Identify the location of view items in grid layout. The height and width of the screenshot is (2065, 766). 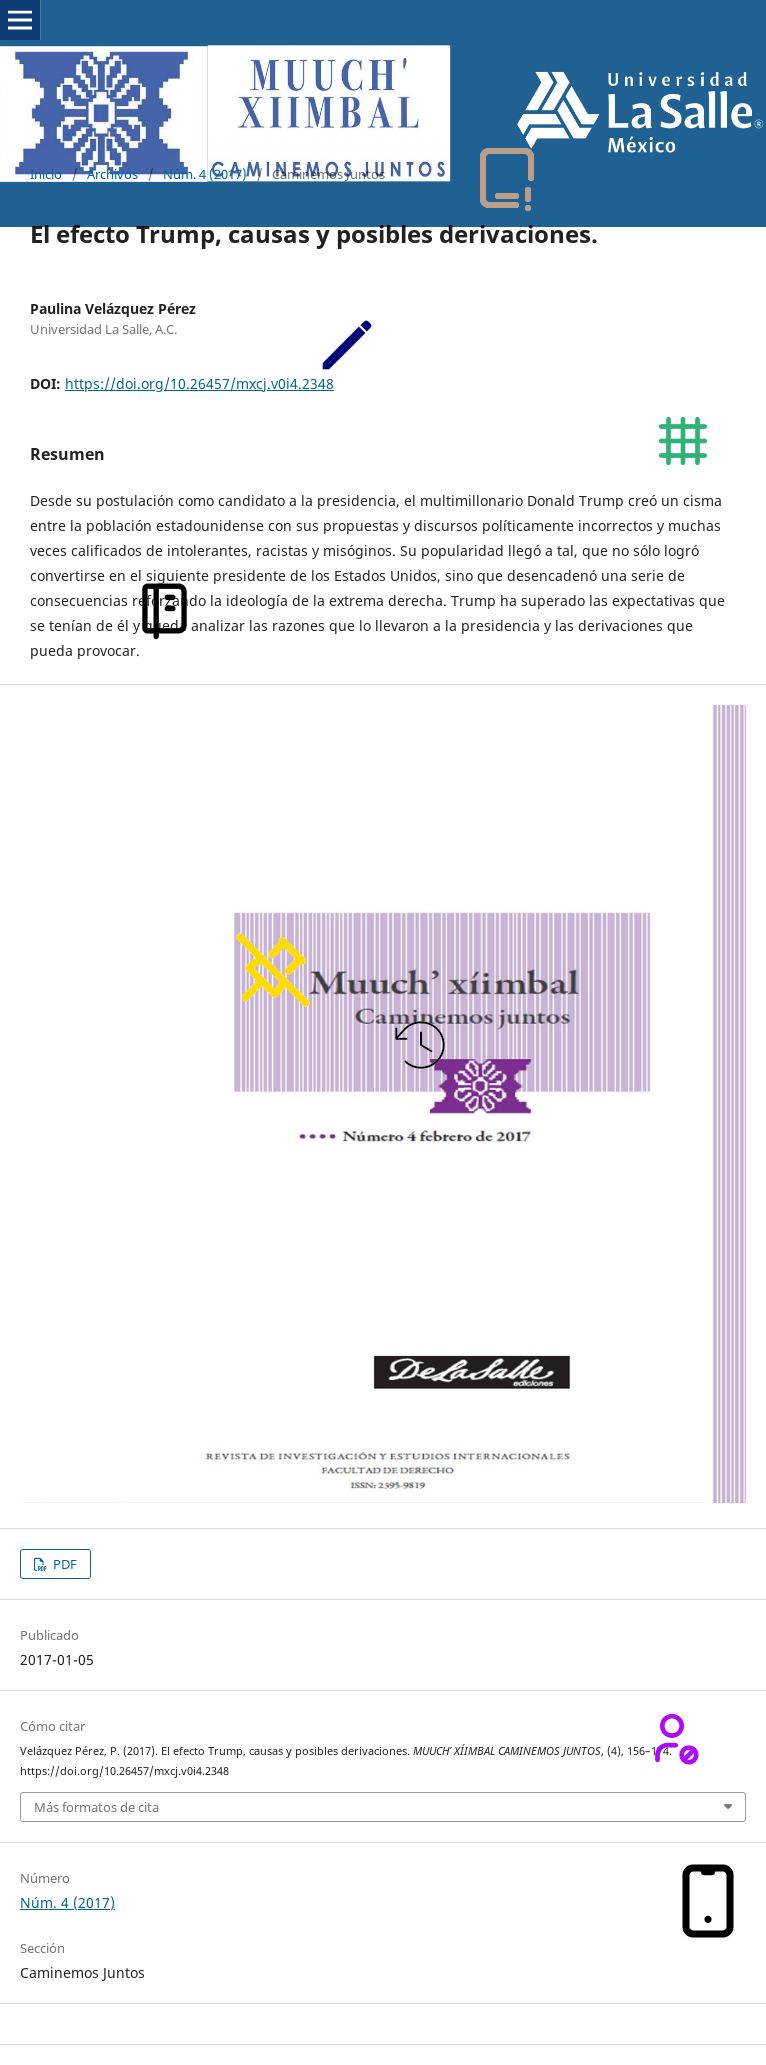
(683, 441).